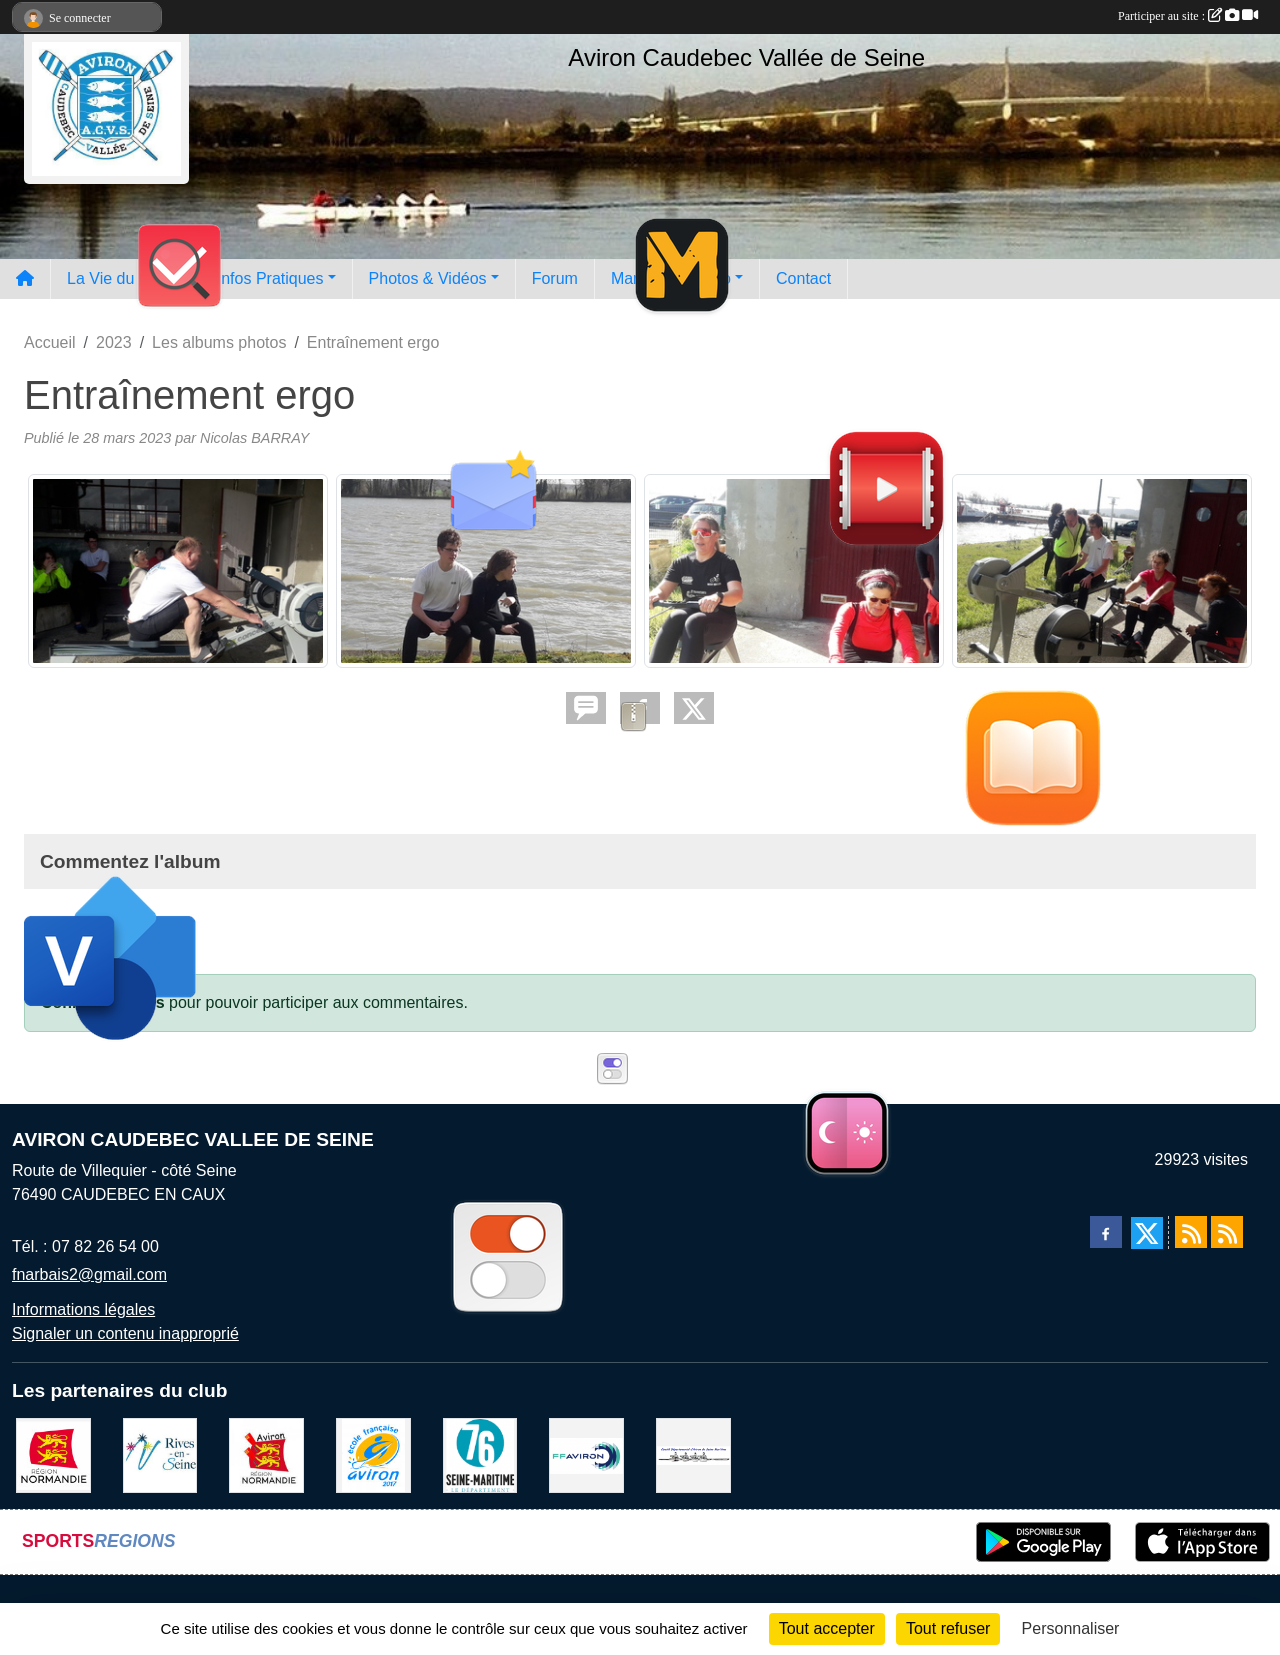 This screenshot has width=1280, height=1655. I want to click on open Microsoft Visio application, so click(114, 961).